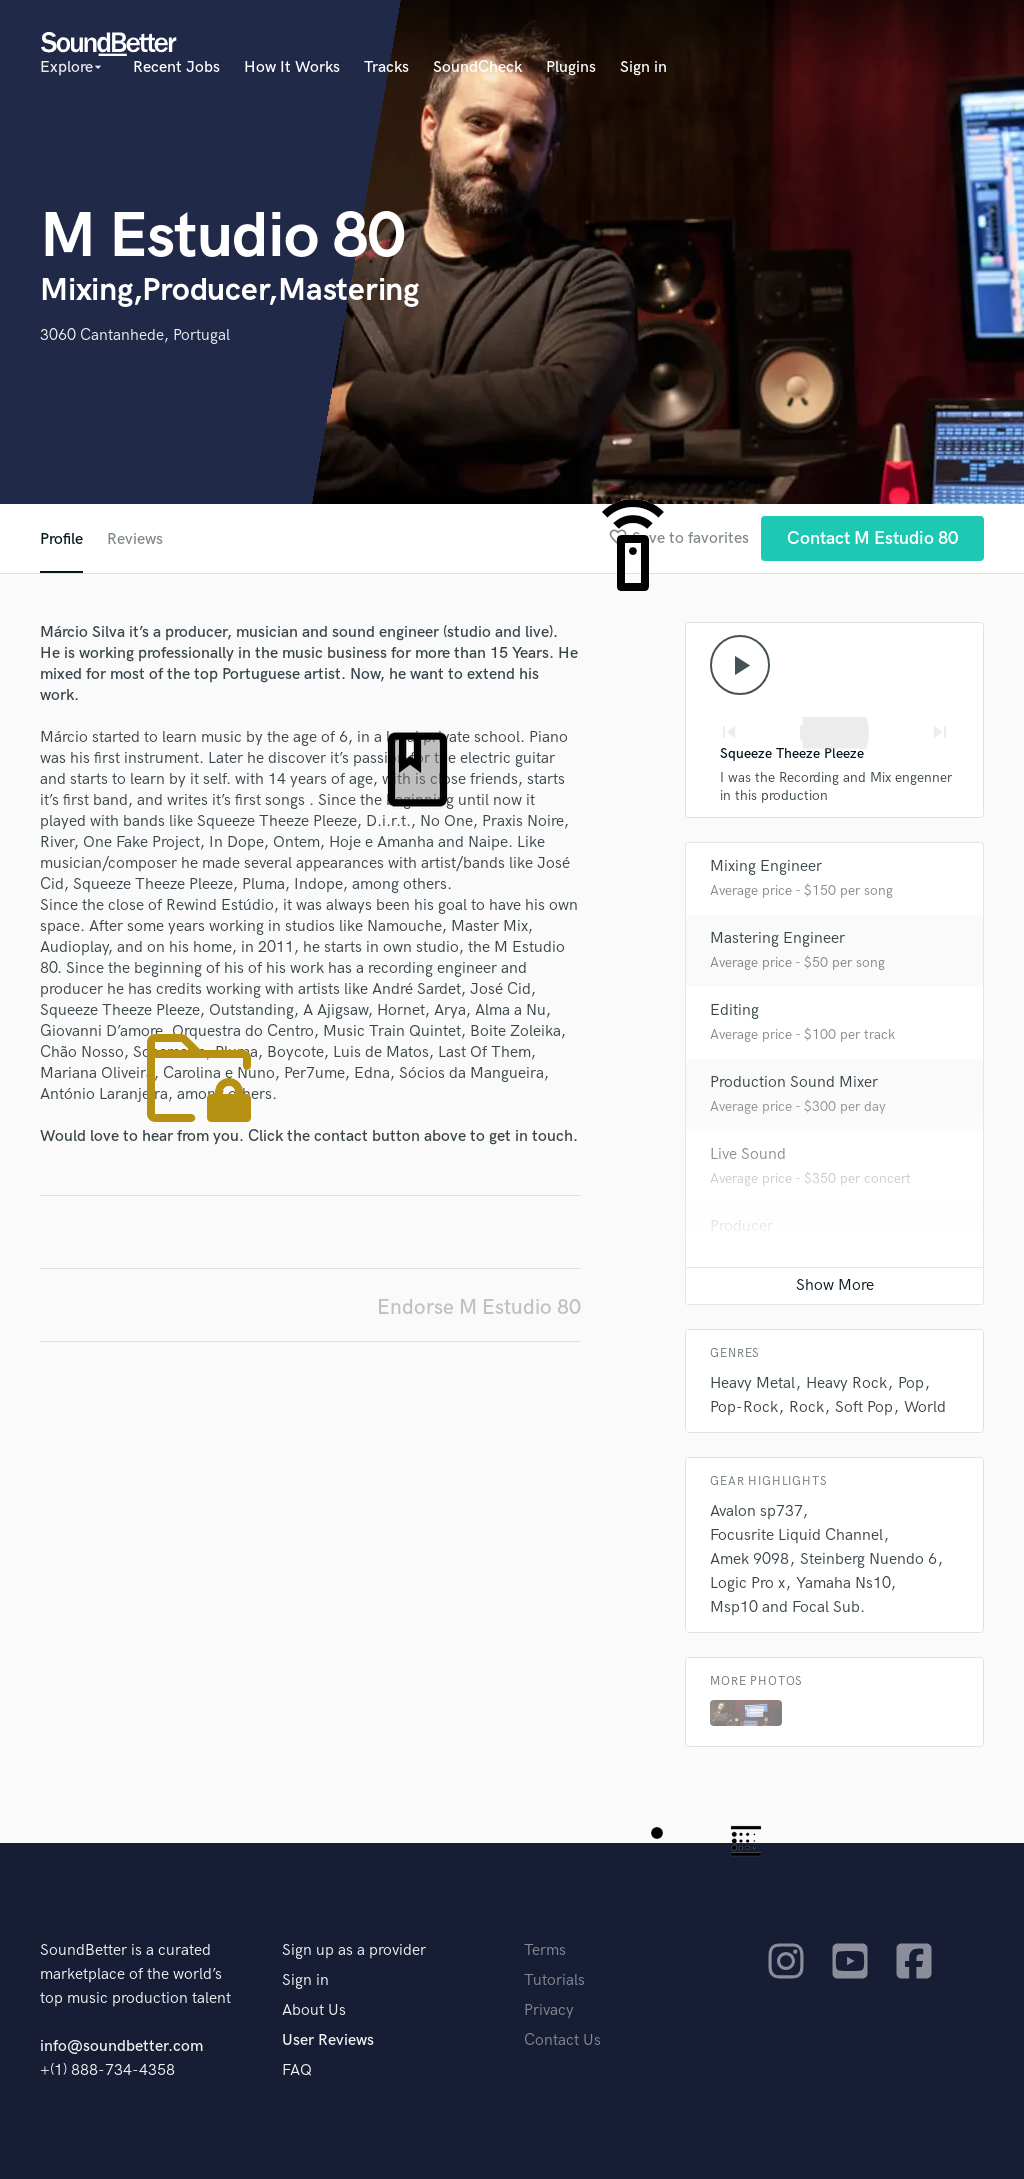  I want to click on apply linear blur effect to image, so click(746, 1841).